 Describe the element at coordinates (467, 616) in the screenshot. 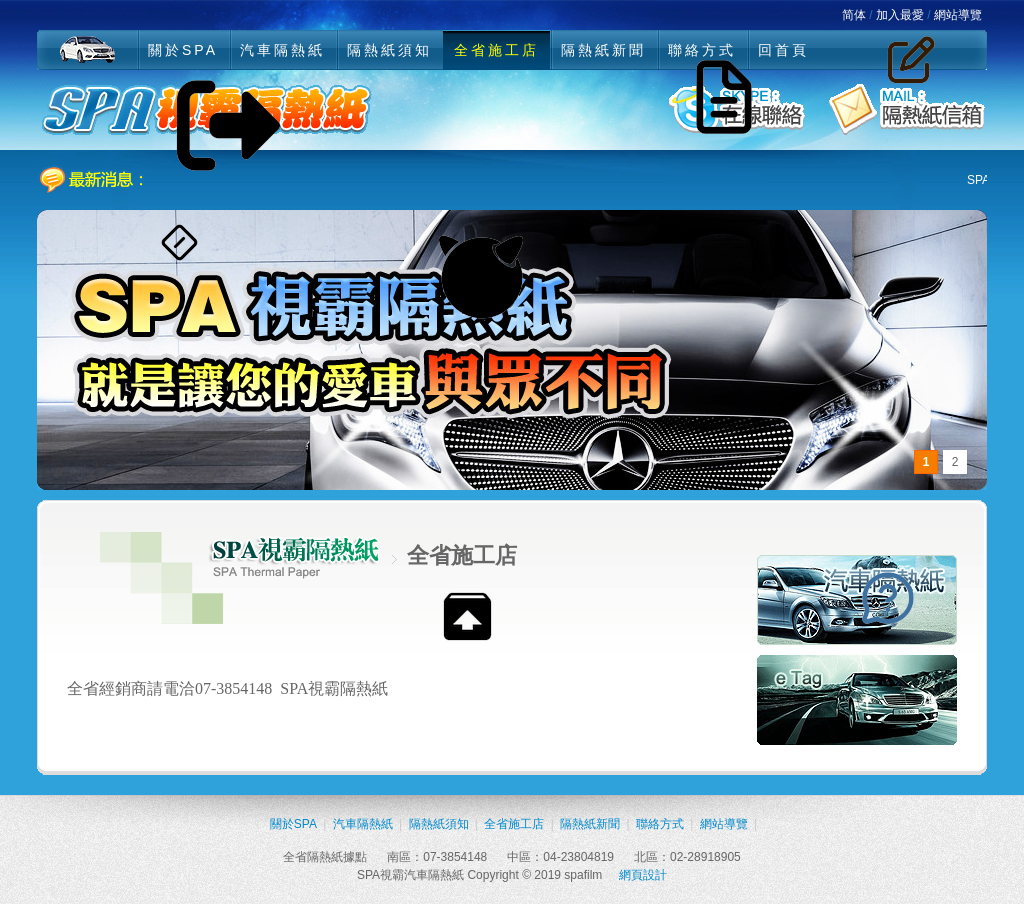

I see `restore item from archive` at that location.